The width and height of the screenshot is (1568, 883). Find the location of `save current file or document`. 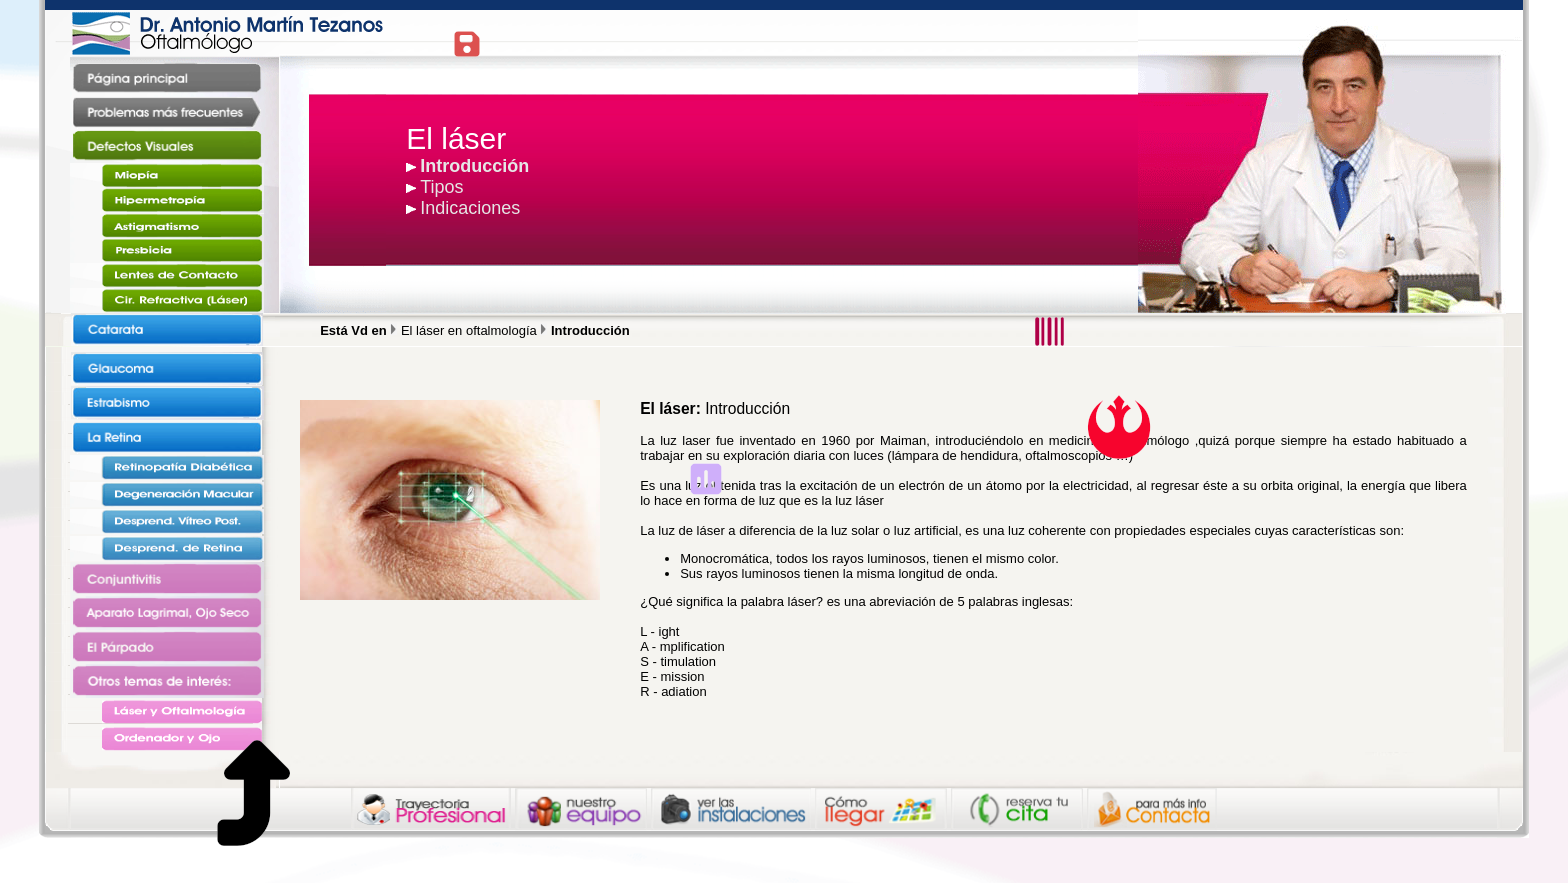

save current file or document is located at coordinates (467, 44).